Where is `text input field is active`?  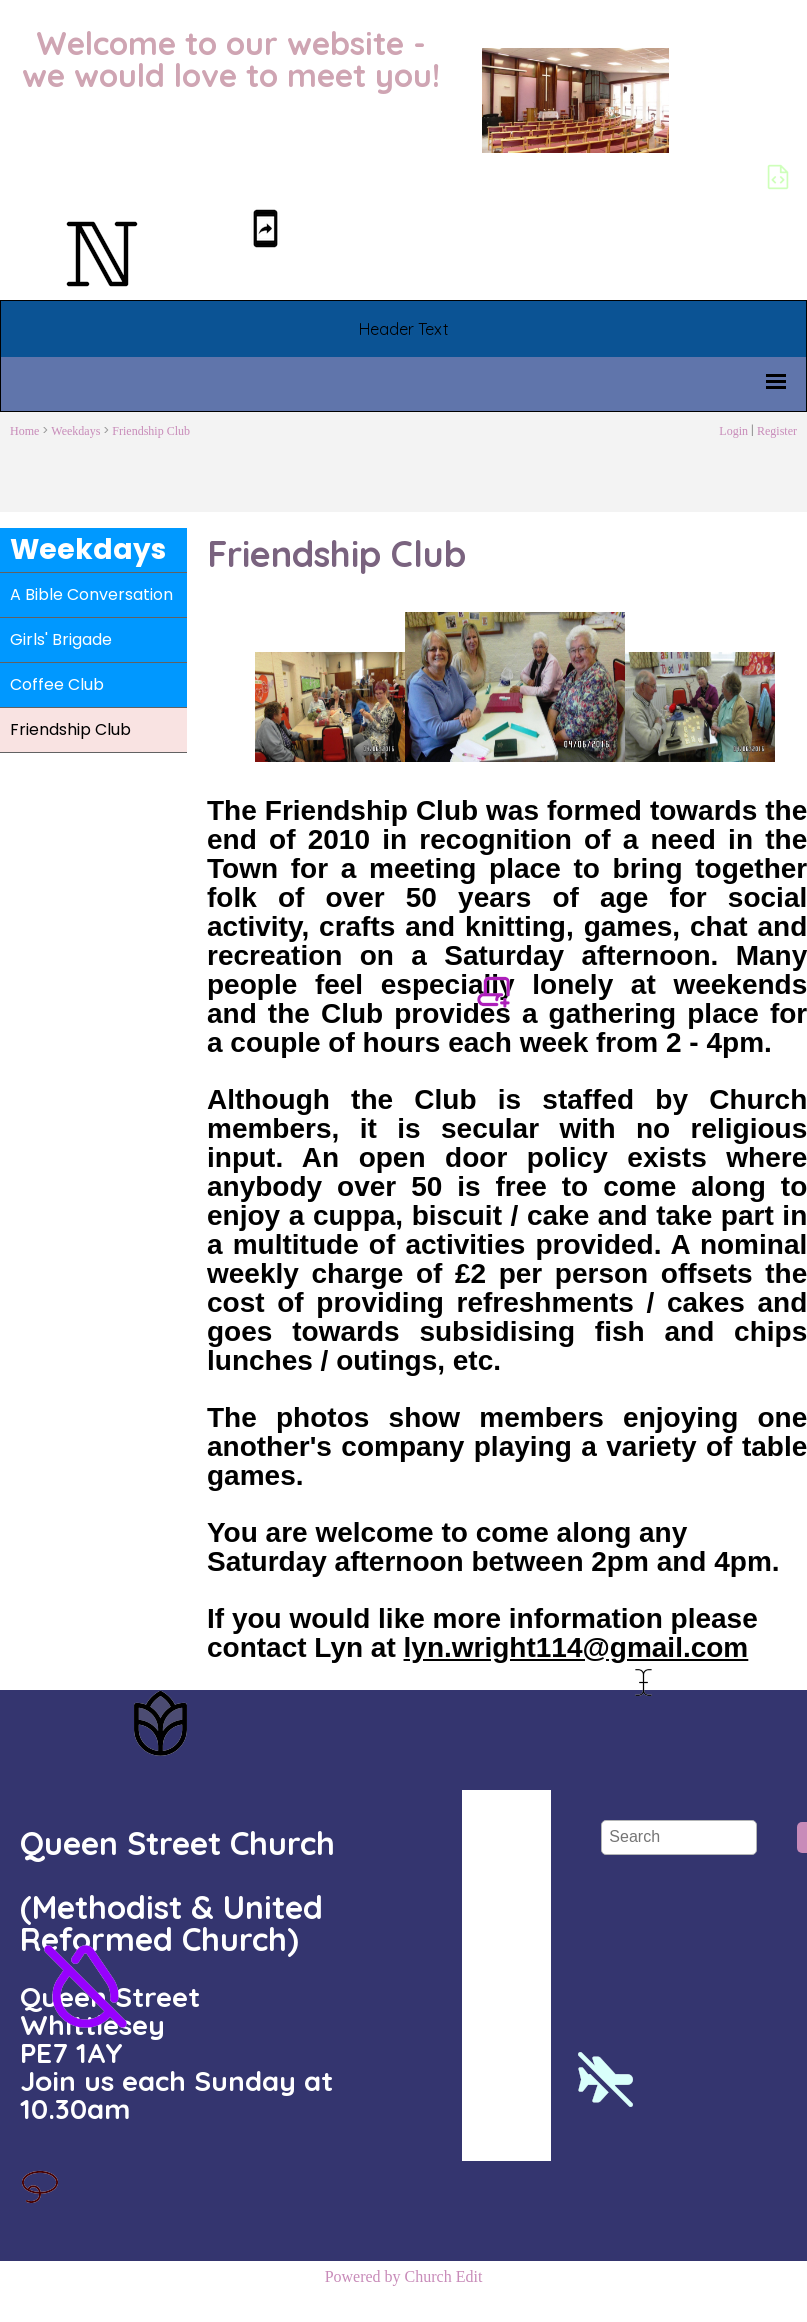
text input field is active is located at coordinates (643, 1682).